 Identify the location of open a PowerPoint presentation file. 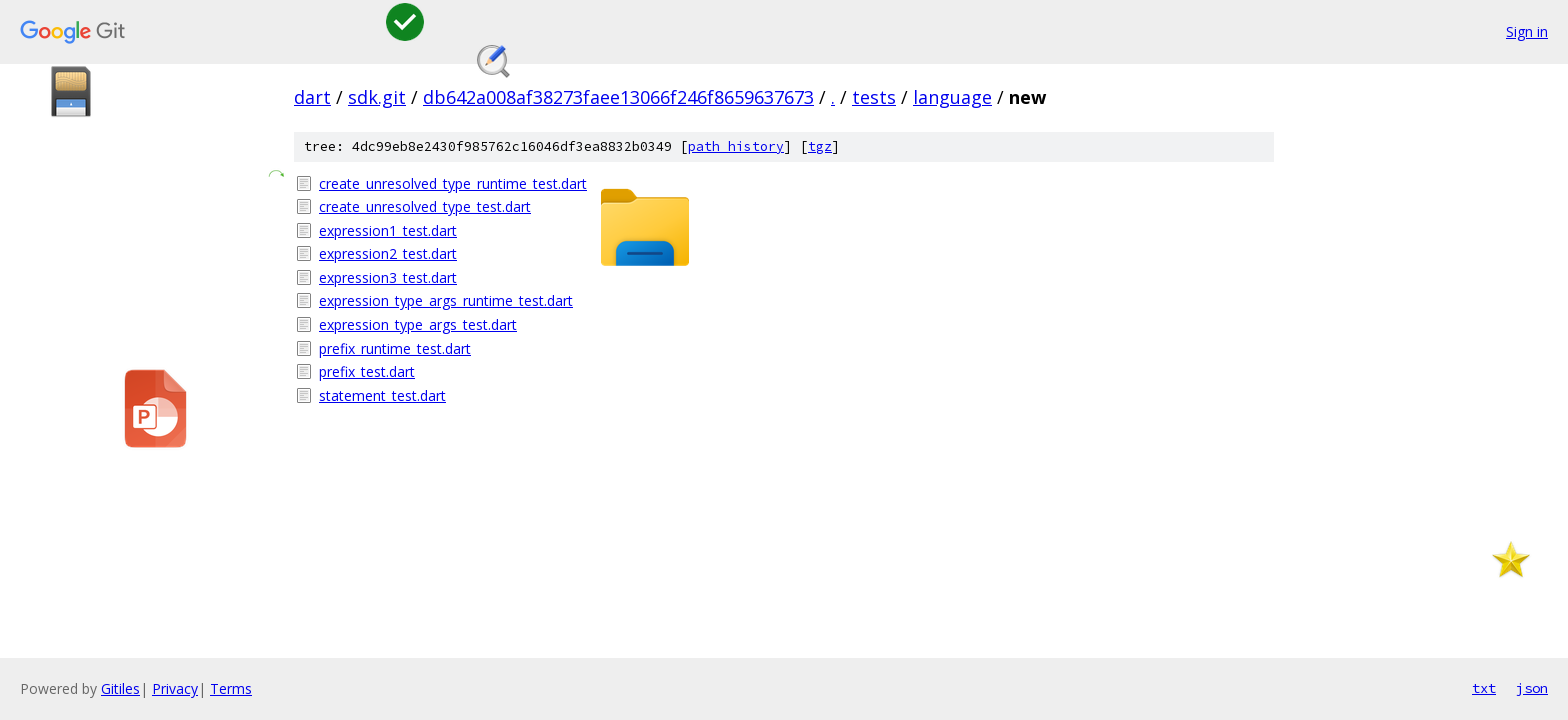
(155, 408).